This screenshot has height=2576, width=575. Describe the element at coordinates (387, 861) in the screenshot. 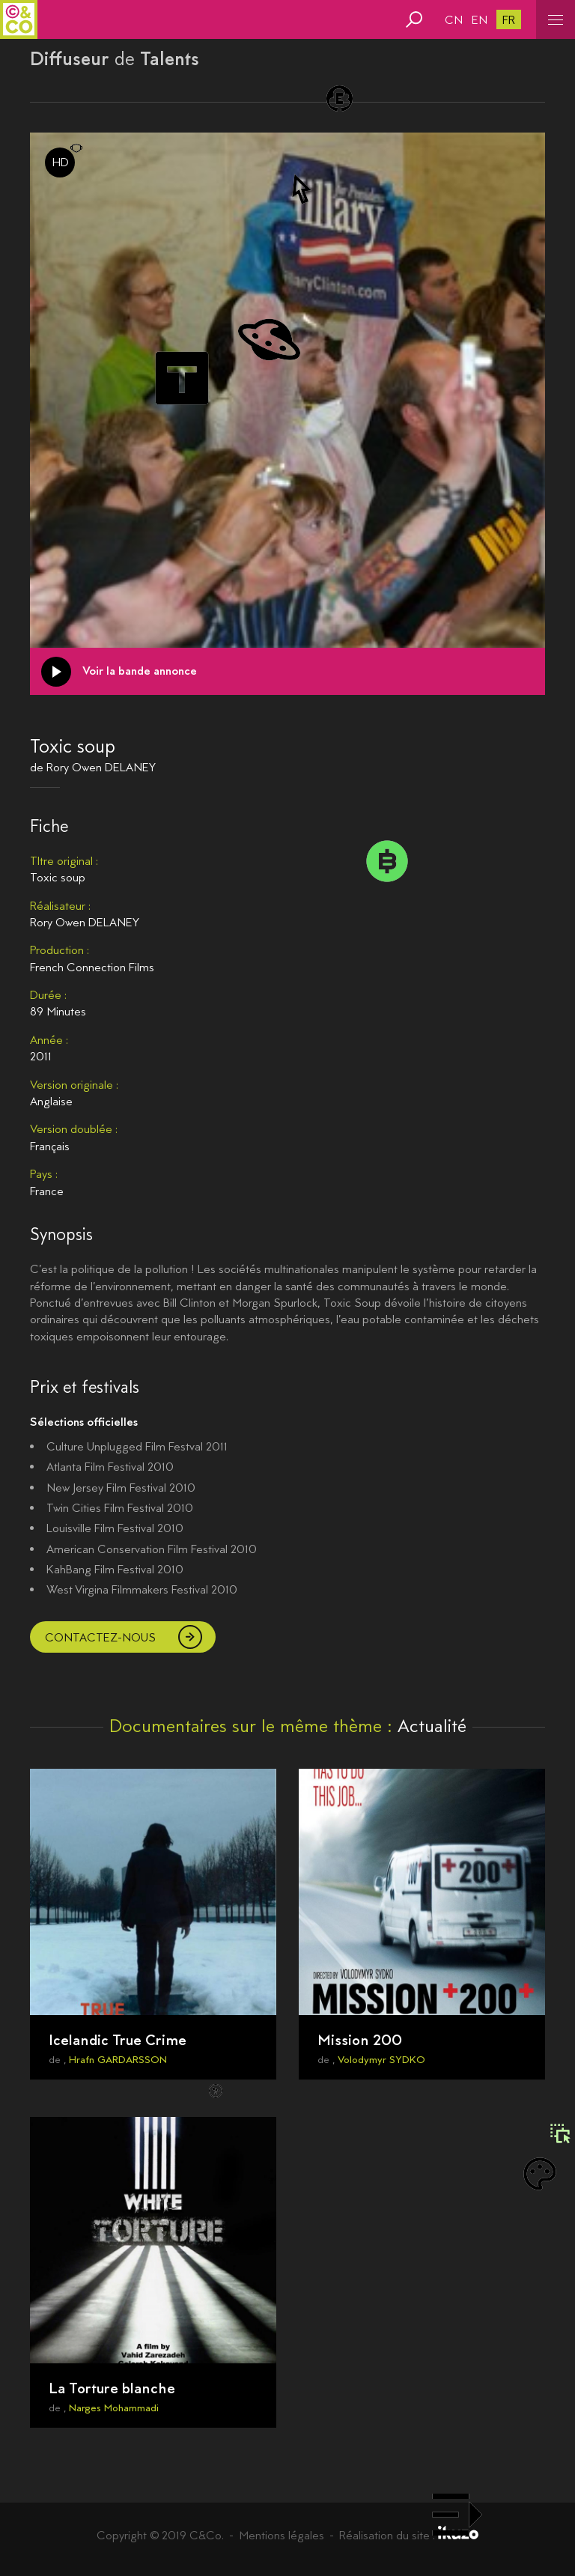

I see `bitcoin or cryptocurrency indicator` at that location.